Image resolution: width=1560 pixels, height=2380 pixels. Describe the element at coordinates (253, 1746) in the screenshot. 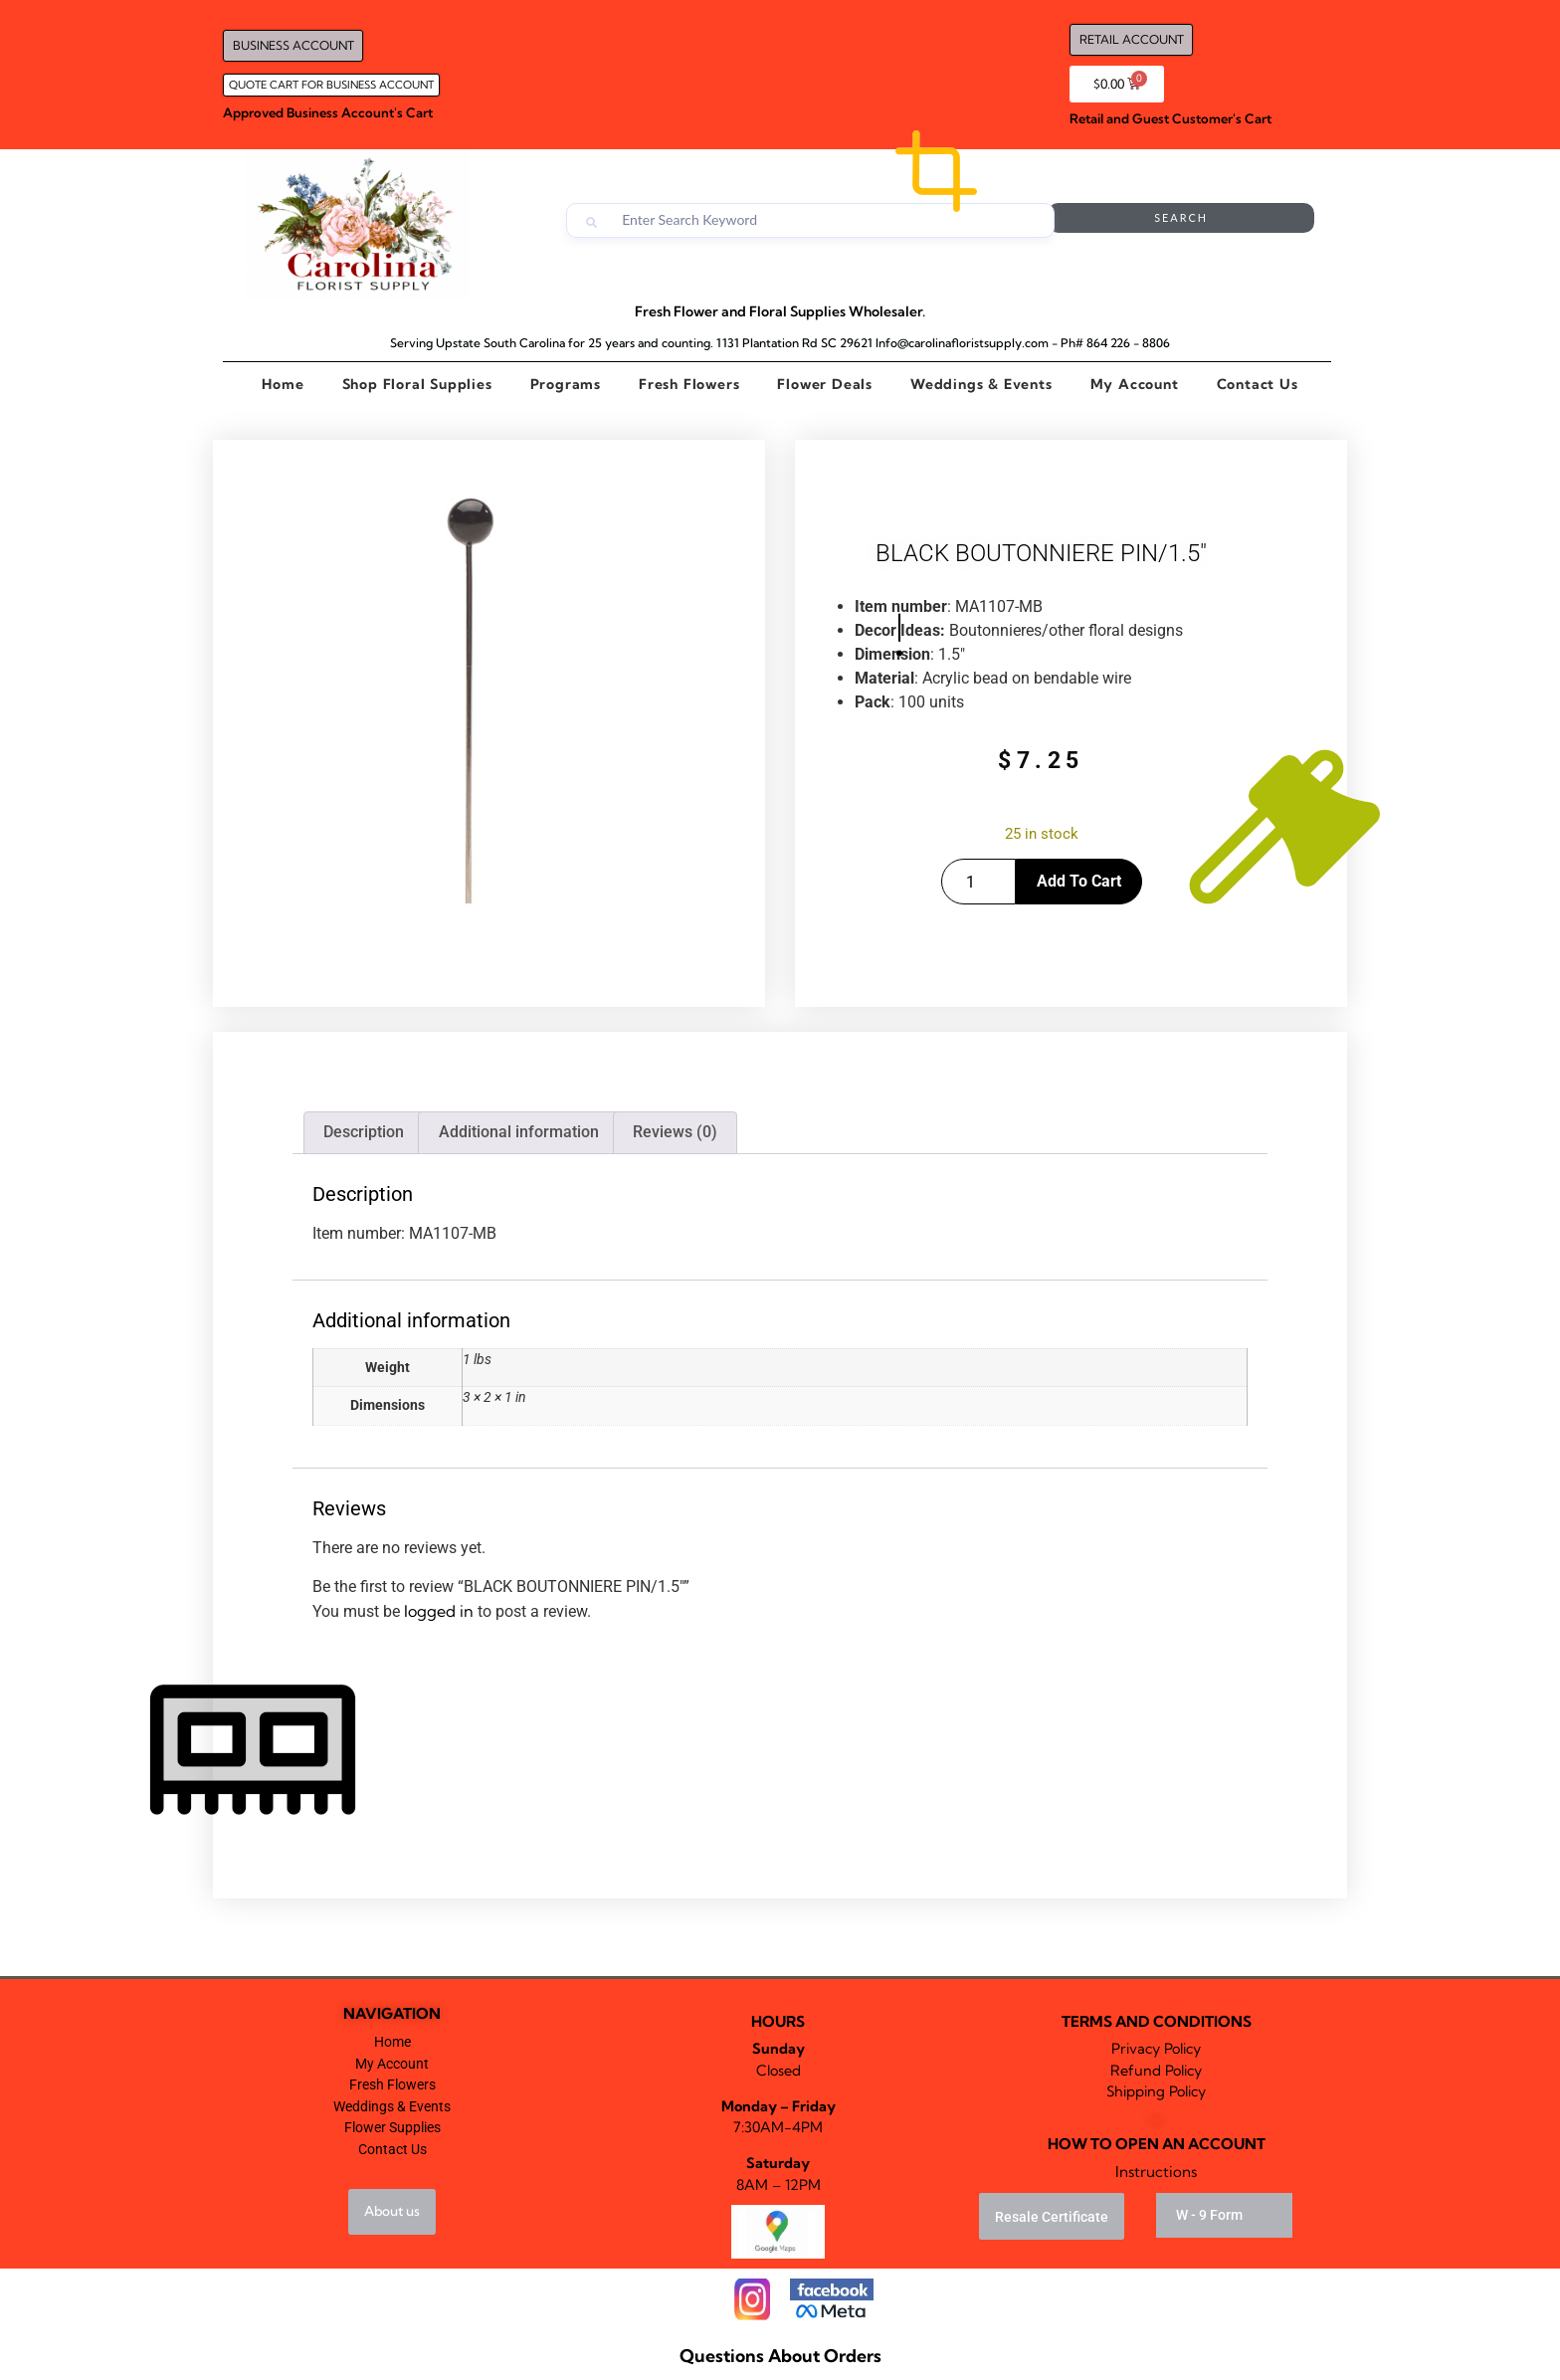

I see `view system memory or RAM usage` at that location.